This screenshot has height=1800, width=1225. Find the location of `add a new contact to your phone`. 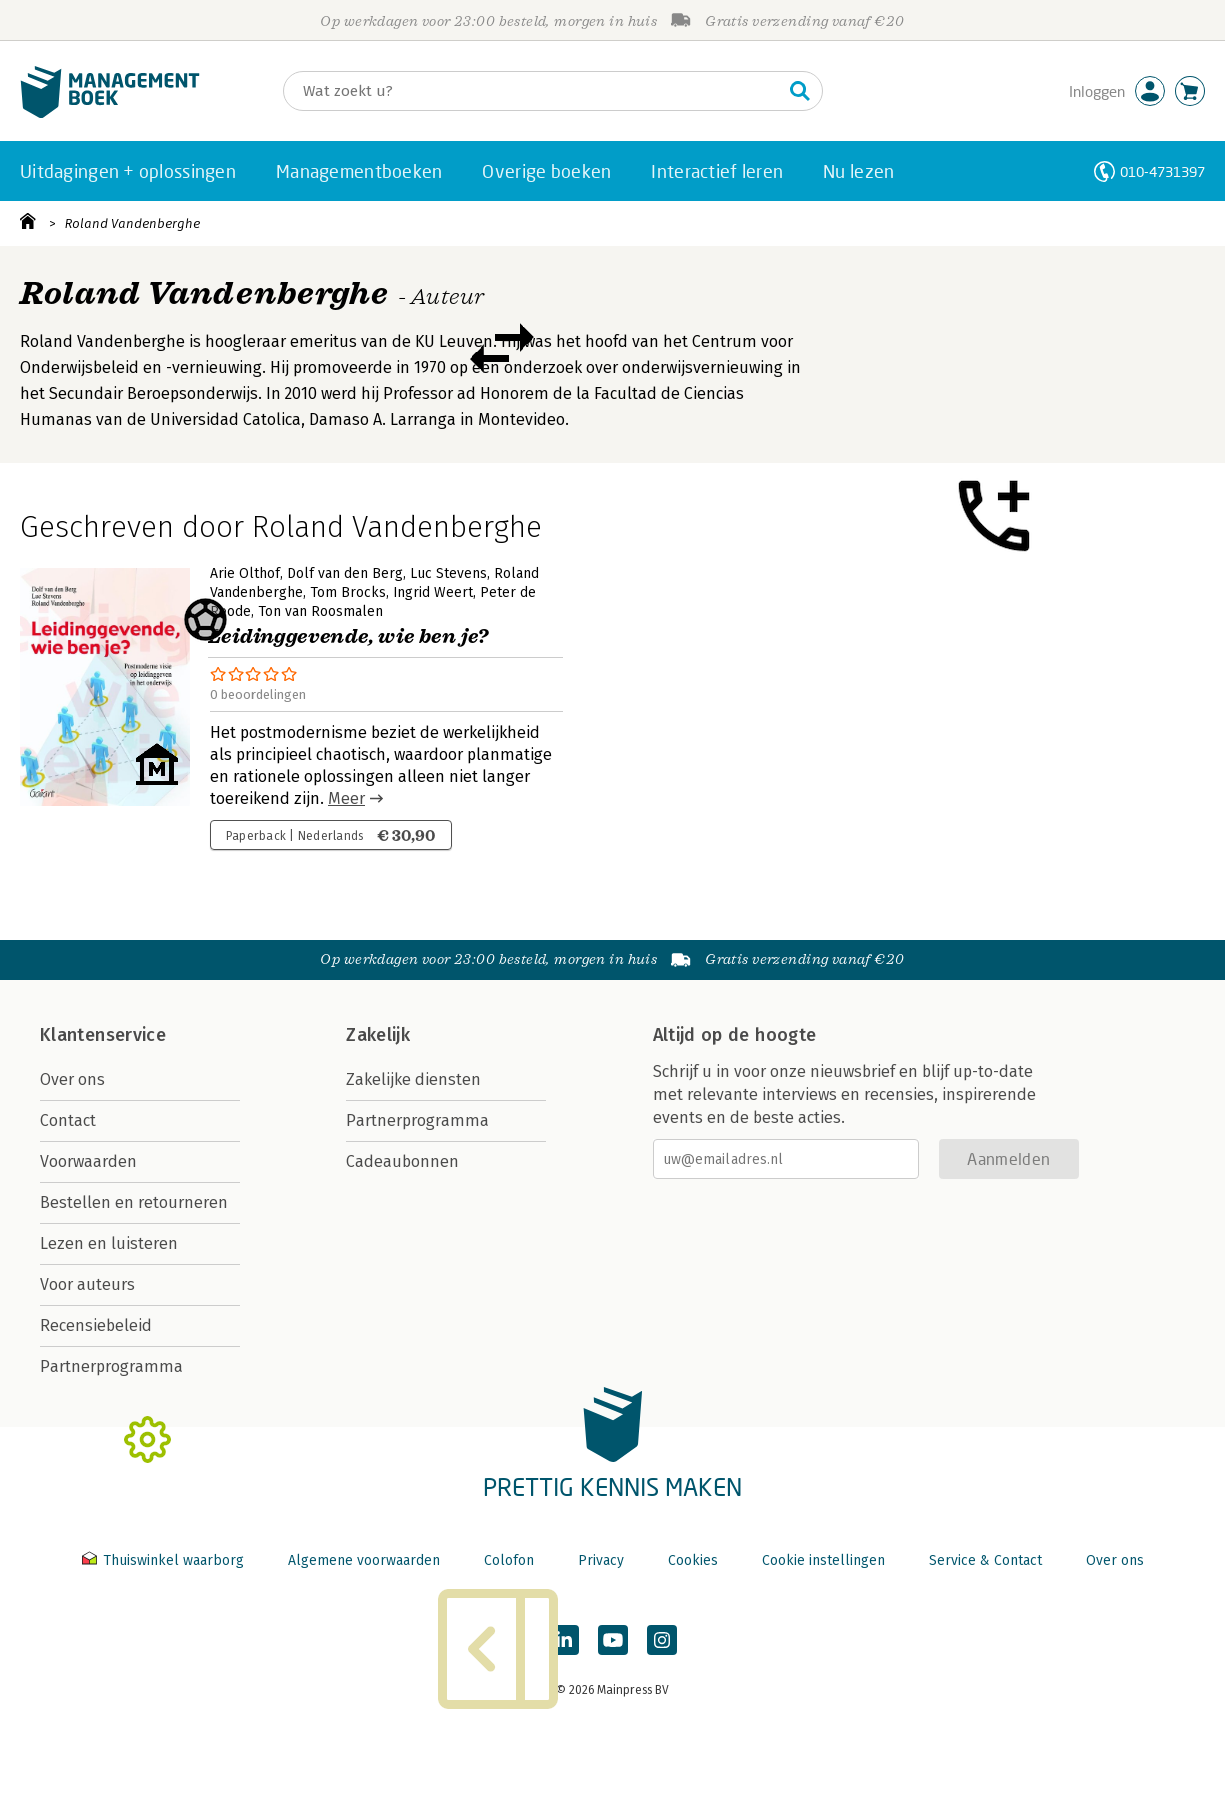

add a new contact to your phone is located at coordinates (994, 516).